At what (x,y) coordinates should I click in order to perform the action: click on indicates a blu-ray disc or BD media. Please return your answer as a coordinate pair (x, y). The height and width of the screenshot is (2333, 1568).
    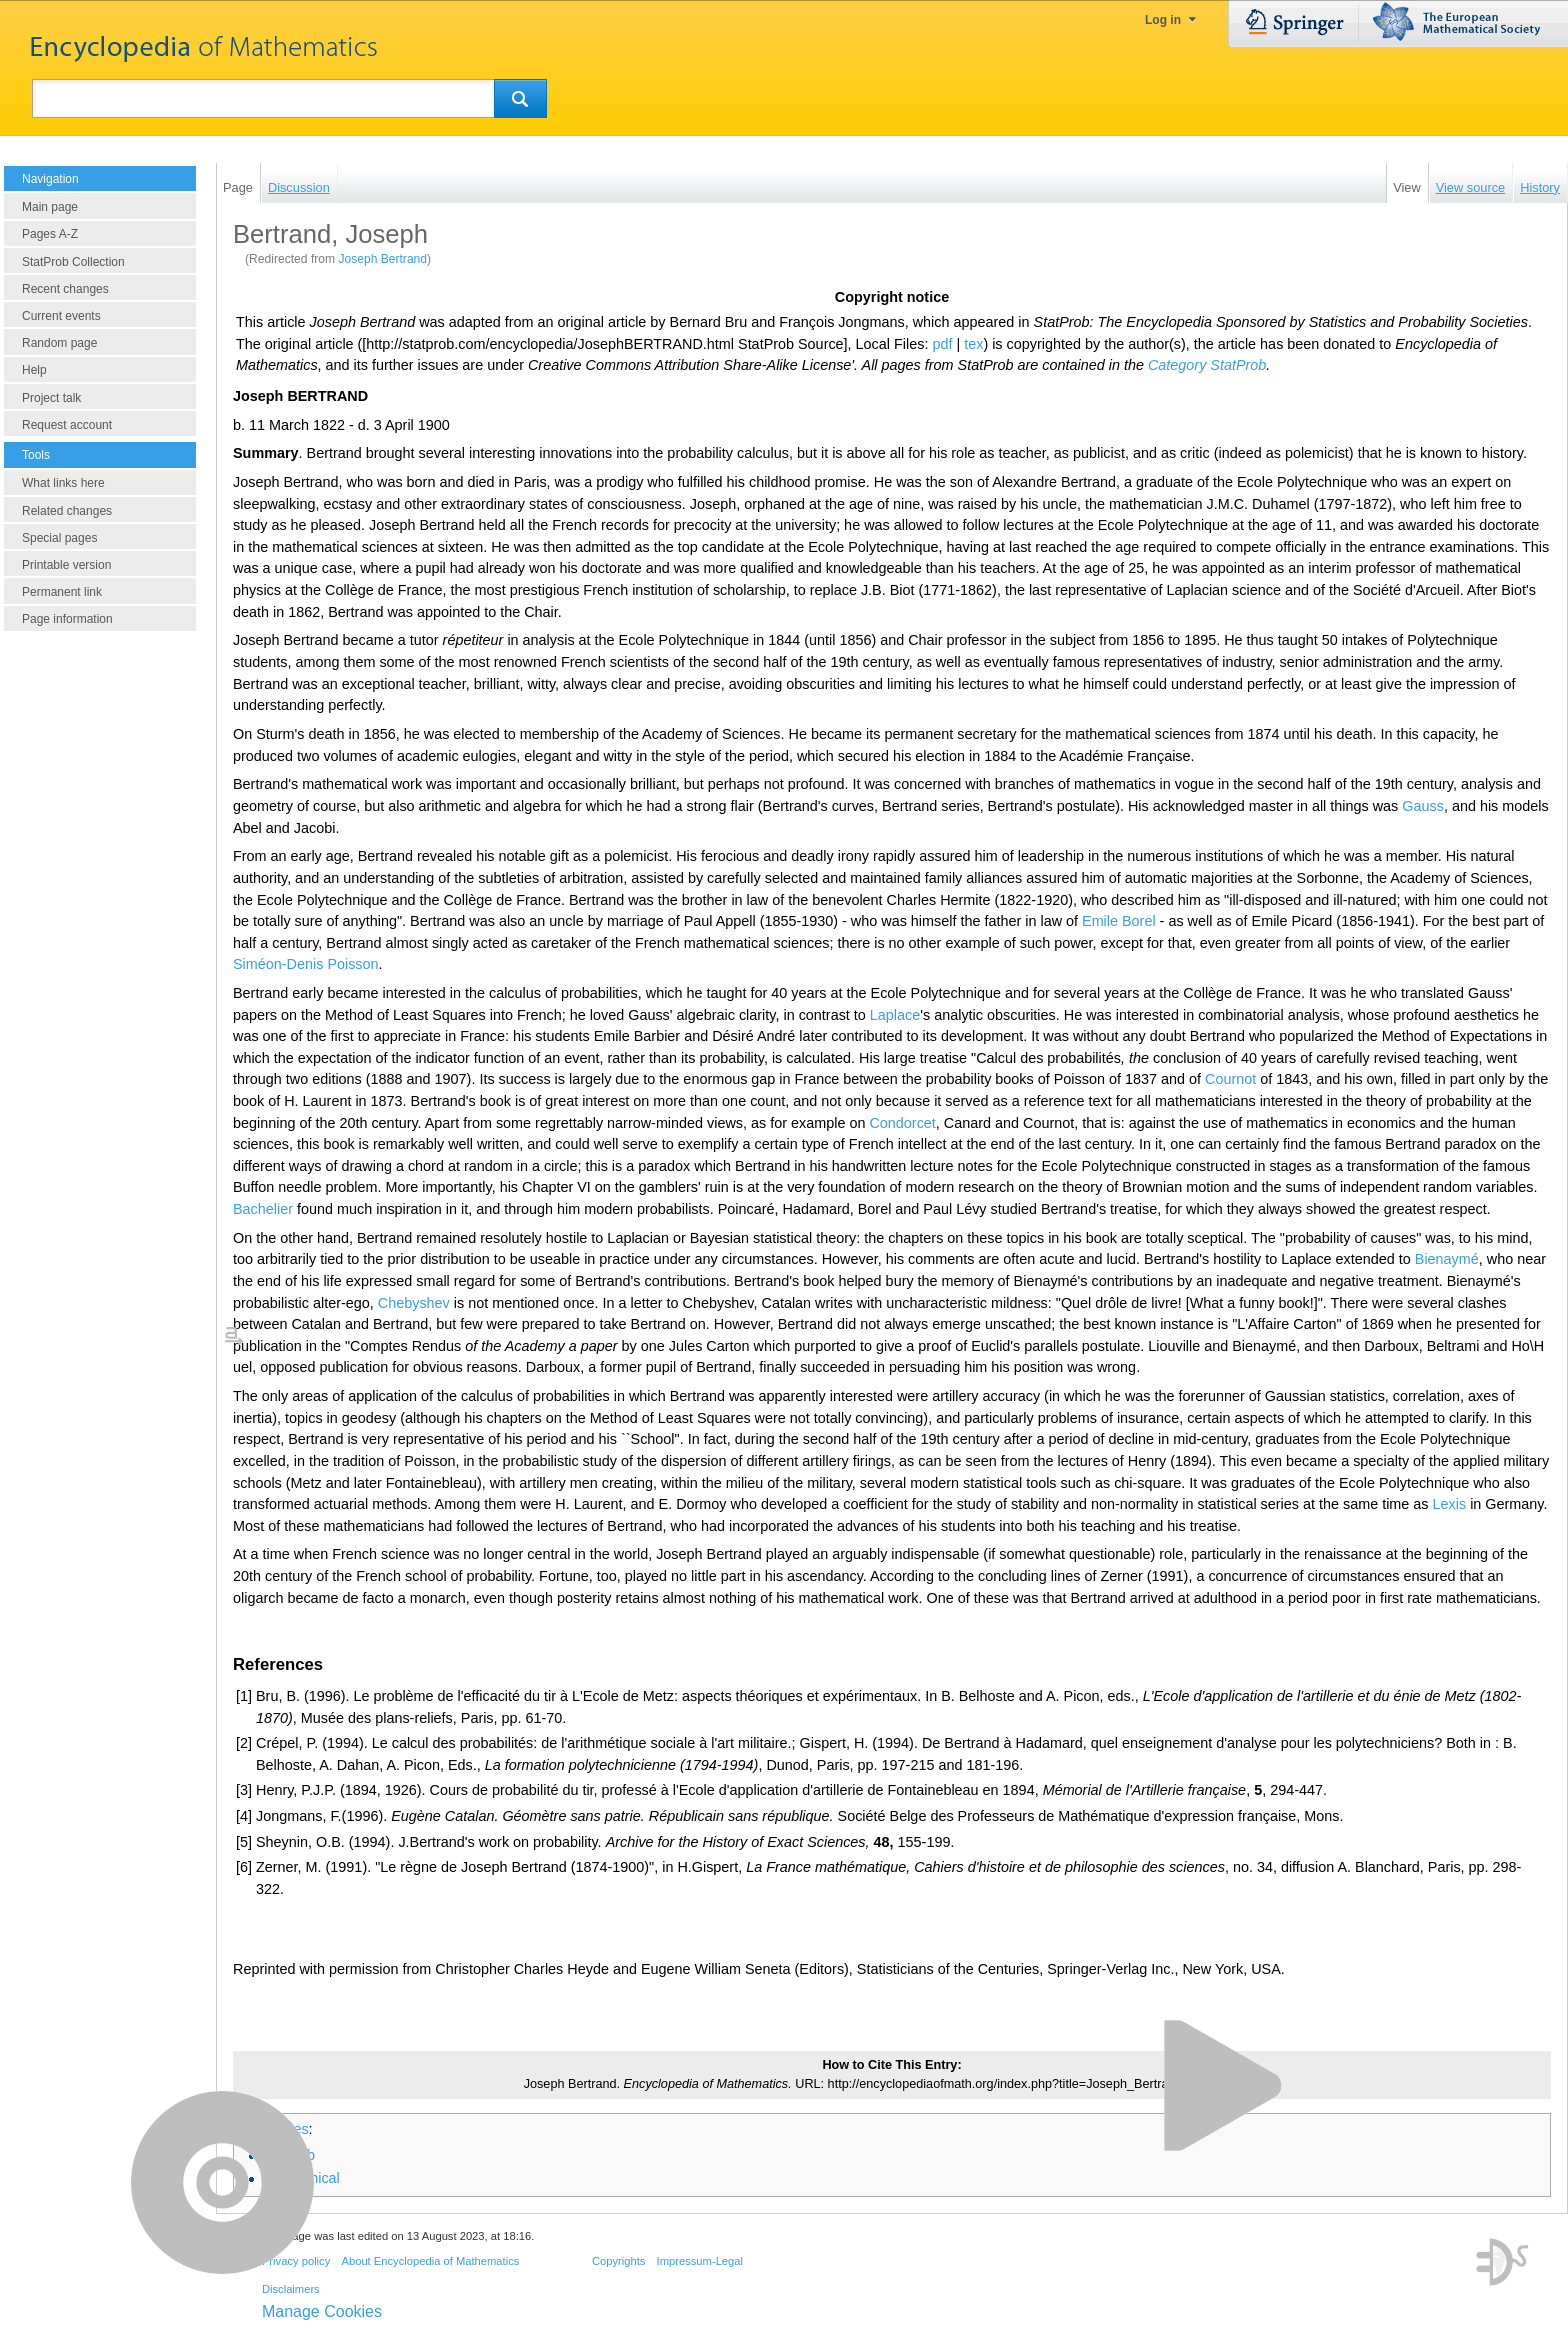
    Looking at the image, I should click on (222, 2182).